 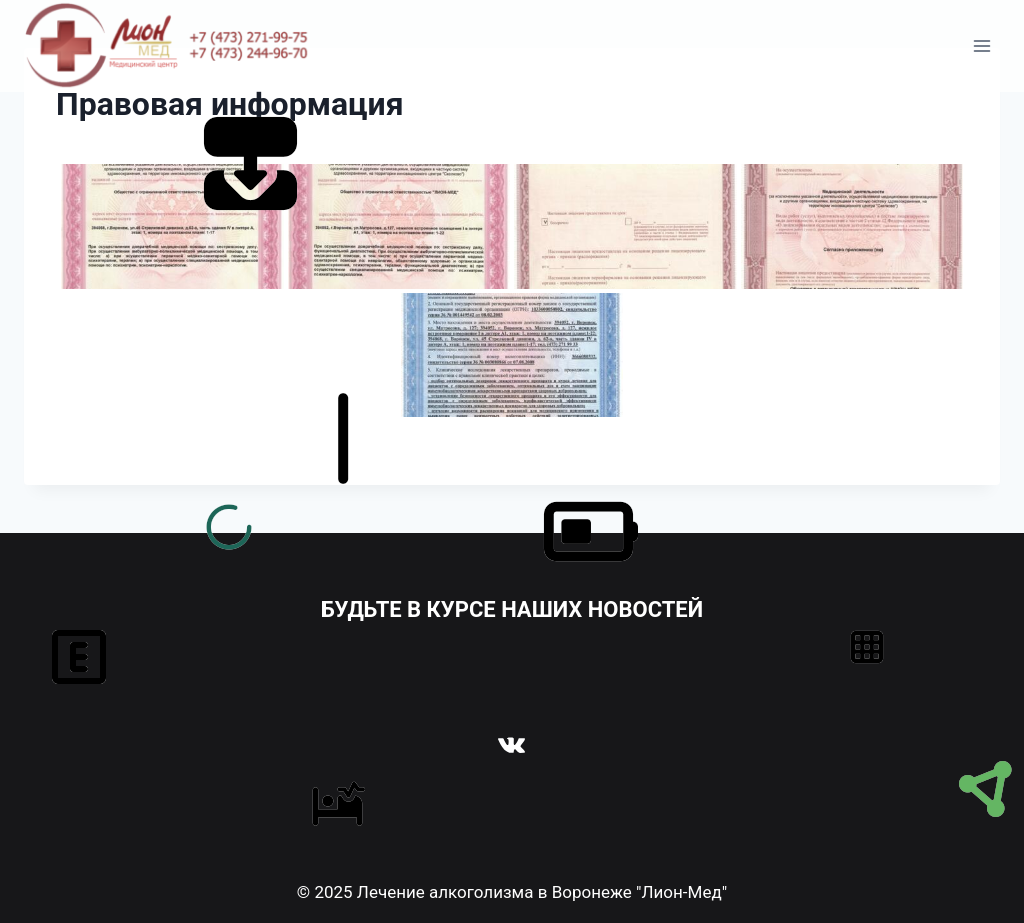 What do you see at coordinates (383, 438) in the screenshot?
I see `indicates a count of one` at bounding box center [383, 438].